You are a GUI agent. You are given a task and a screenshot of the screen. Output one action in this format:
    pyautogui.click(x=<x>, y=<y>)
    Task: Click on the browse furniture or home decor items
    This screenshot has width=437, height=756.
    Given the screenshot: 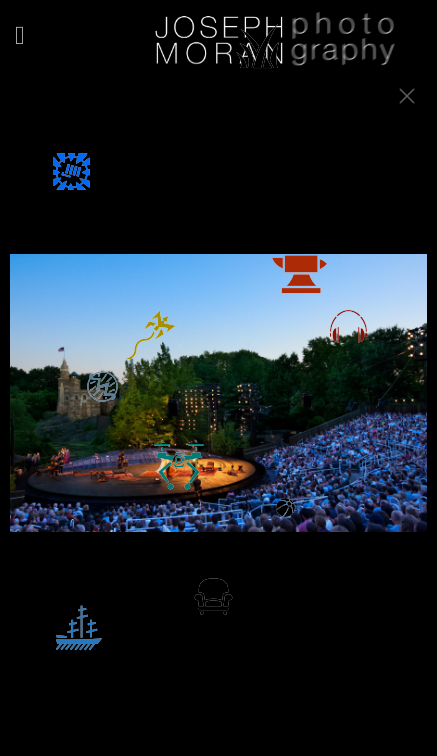 What is the action you would take?
    pyautogui.click(x=213, y=596)
    